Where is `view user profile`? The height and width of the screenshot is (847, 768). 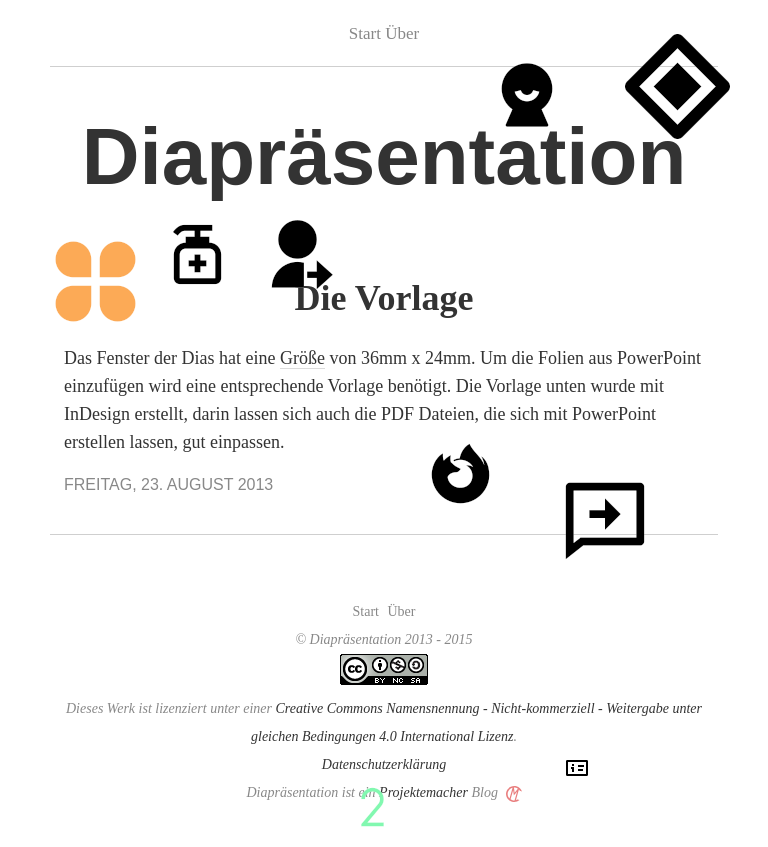 view user profile is located at coordinates (527, 95).